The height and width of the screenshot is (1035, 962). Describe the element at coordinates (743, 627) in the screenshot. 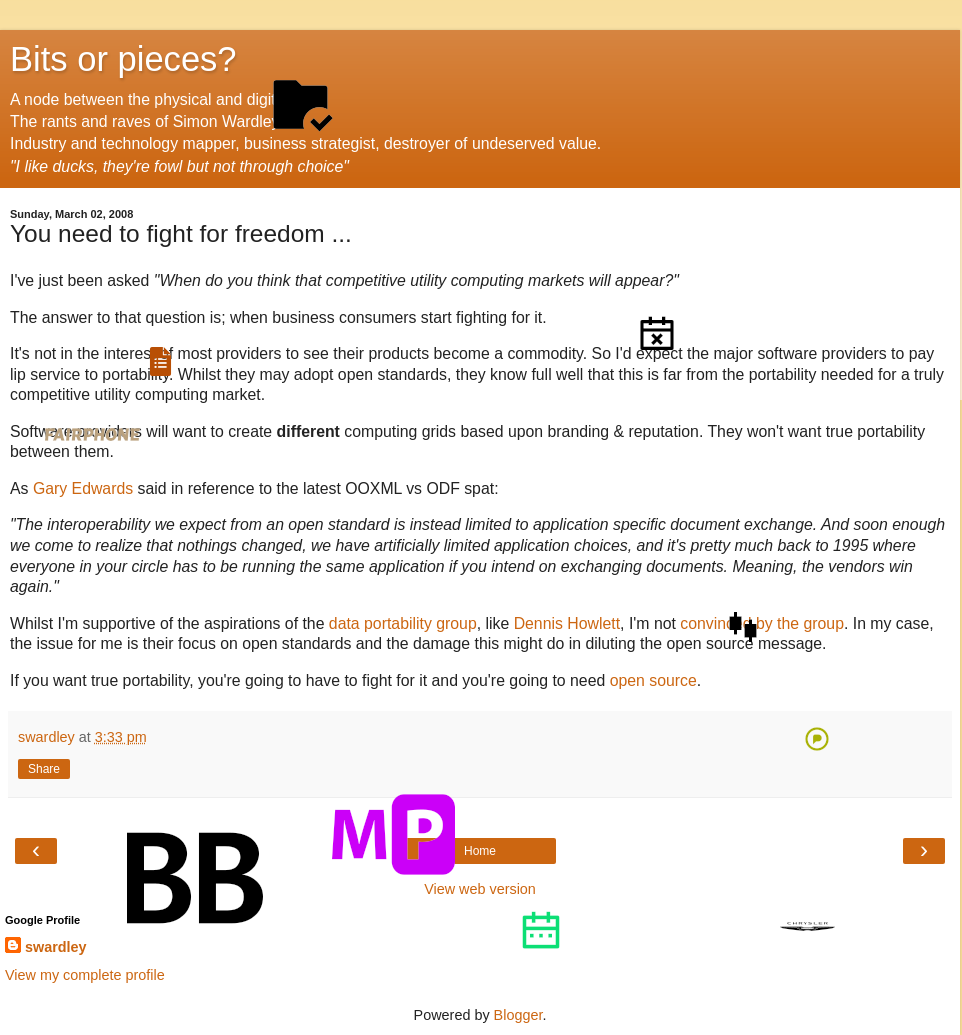

I see `view stock market data` at that location.